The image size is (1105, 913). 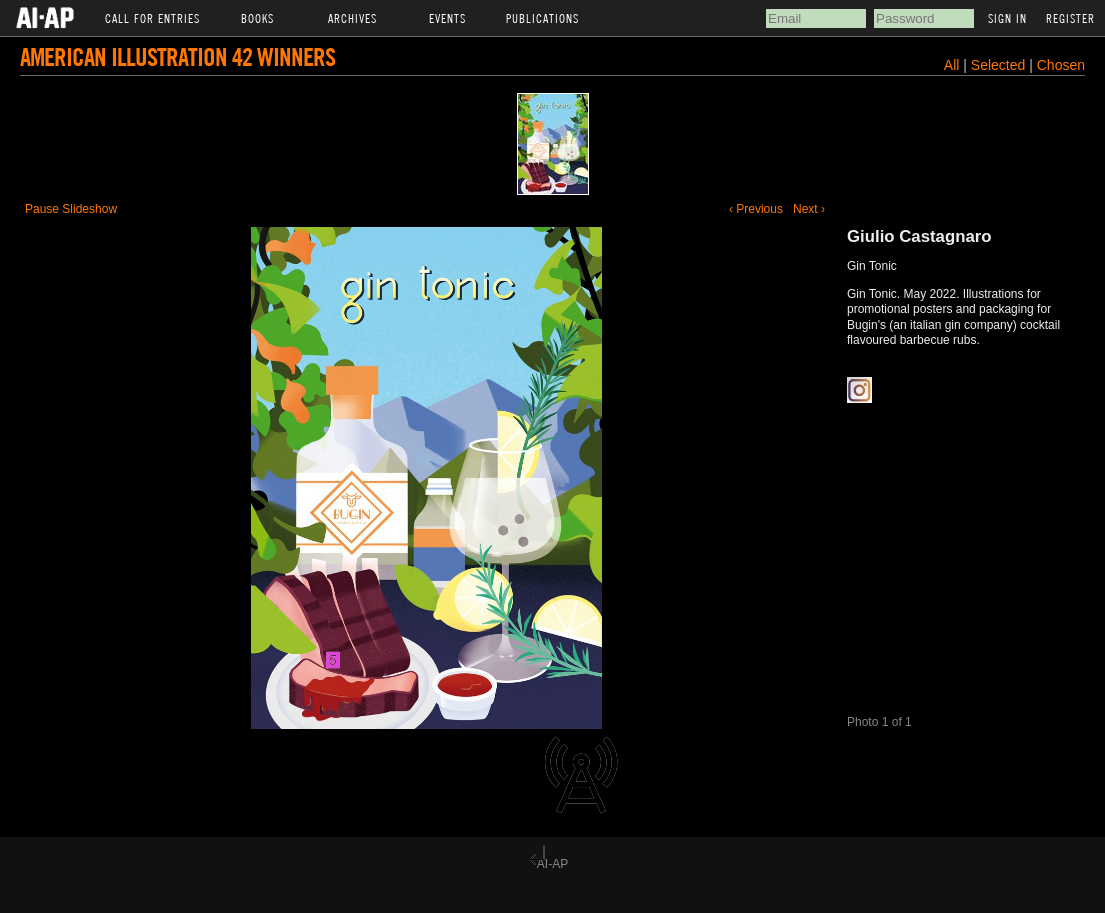 What do you see at coordinates (578, 775) in the screenshot?
I see `indicates active broadcast or streaming status` at bounding box center [578, 775].